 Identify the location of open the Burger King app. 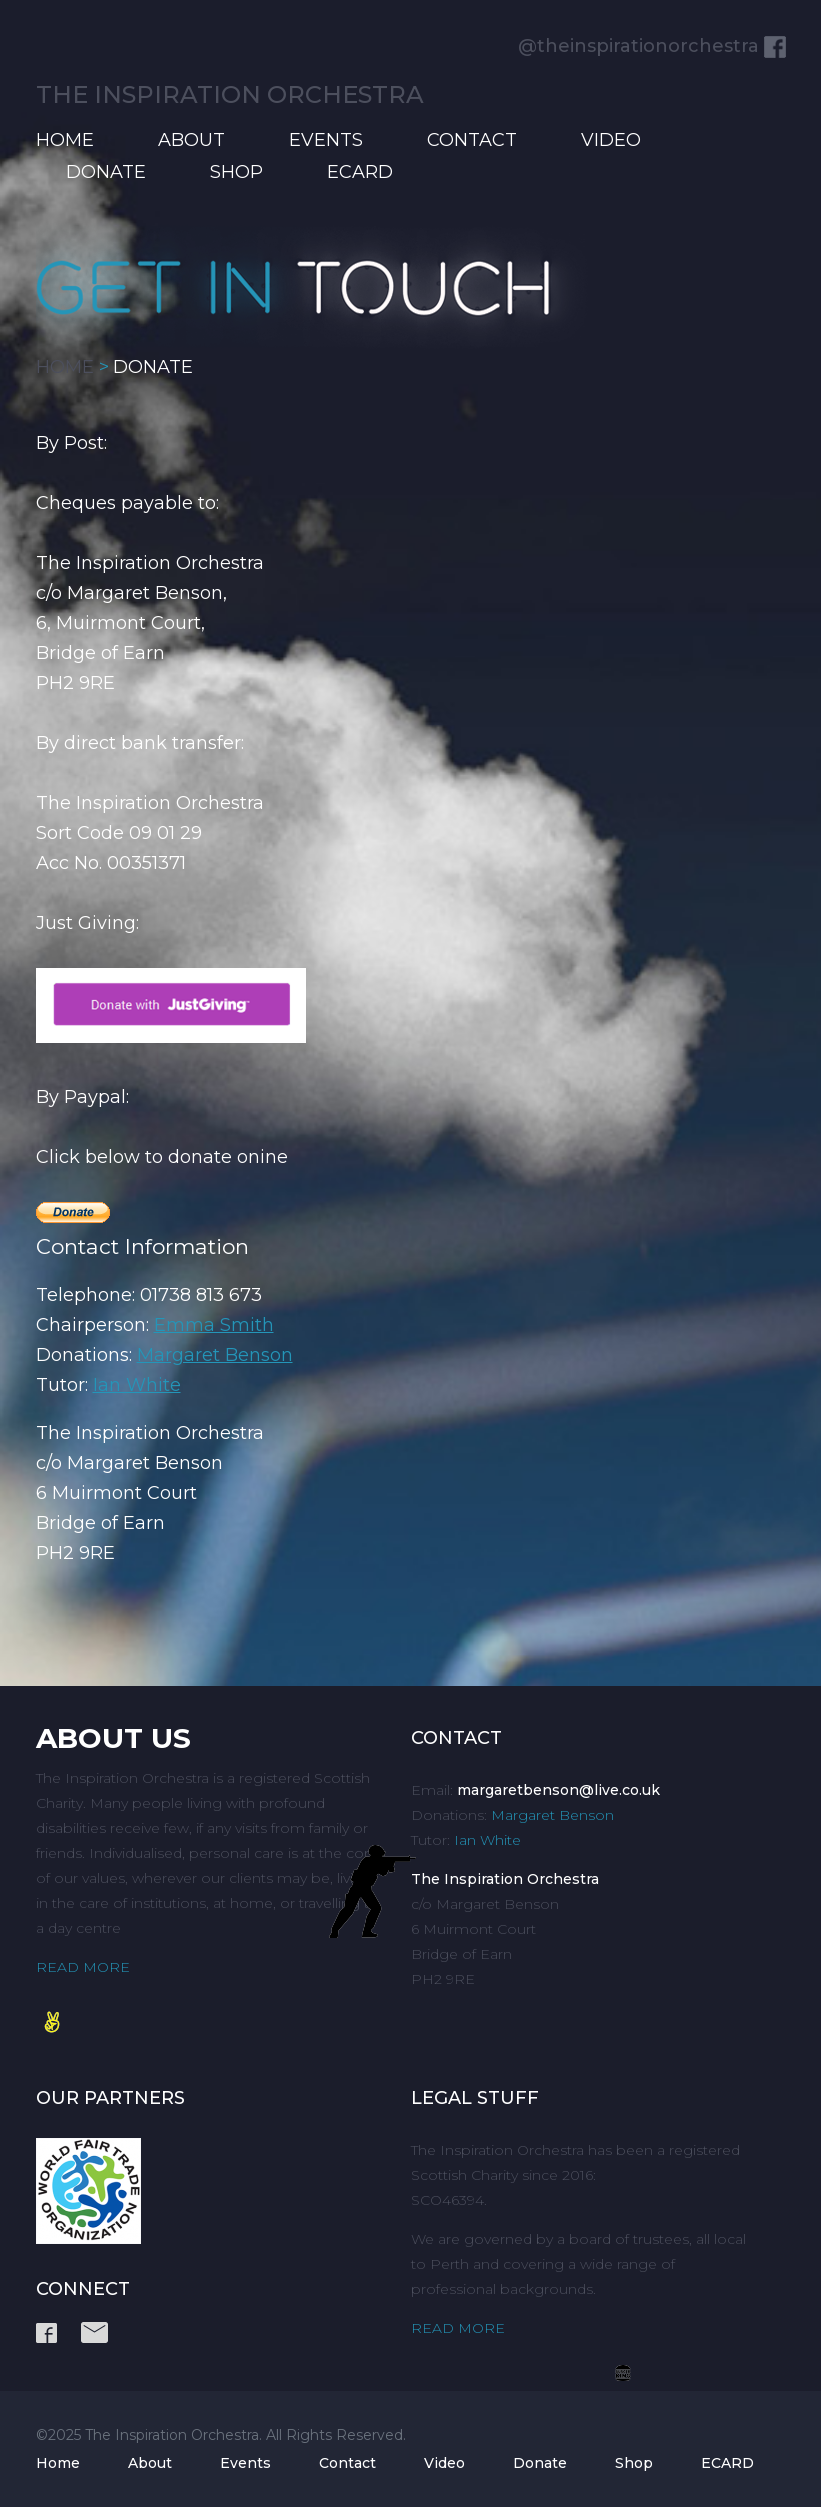
(623, 2373).